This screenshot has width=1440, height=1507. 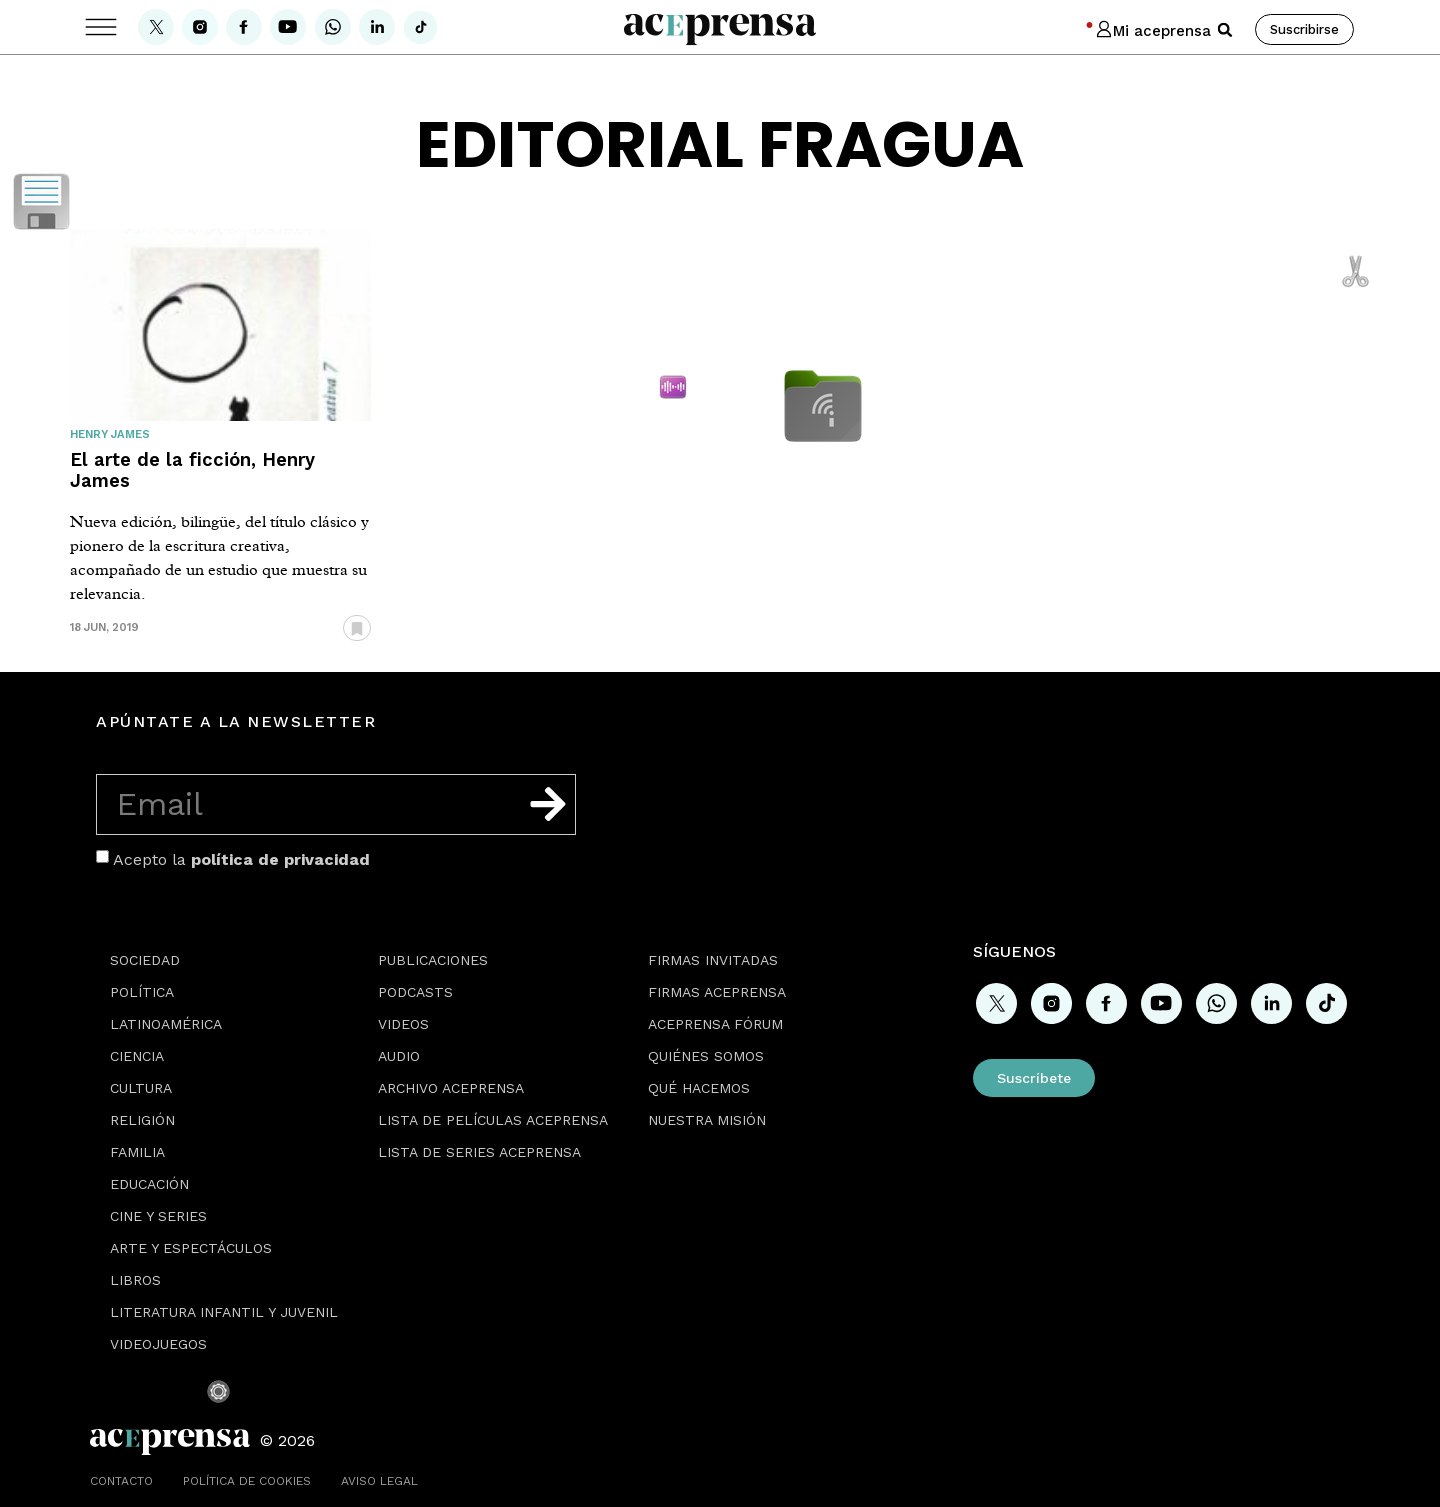 What do you see at coordinates (673, 387) in the screenshot?
I see `open sound recorder app` at bounding box center [673, 387].